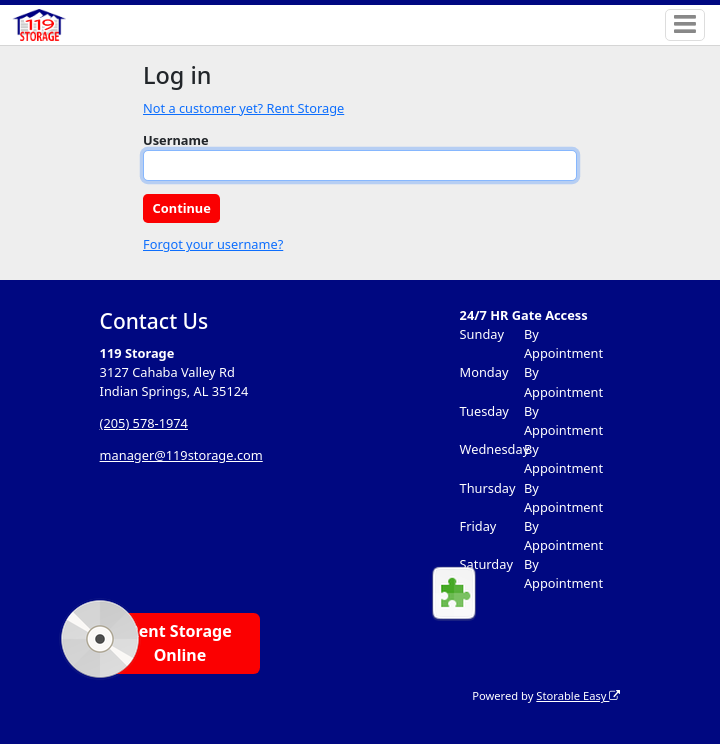 The height and width of the screenshot is (744, 720). Describe the element at coordinates (100, 639) in the screenshot. I see `access CD-ROM drive or optical disc contents` at that location.